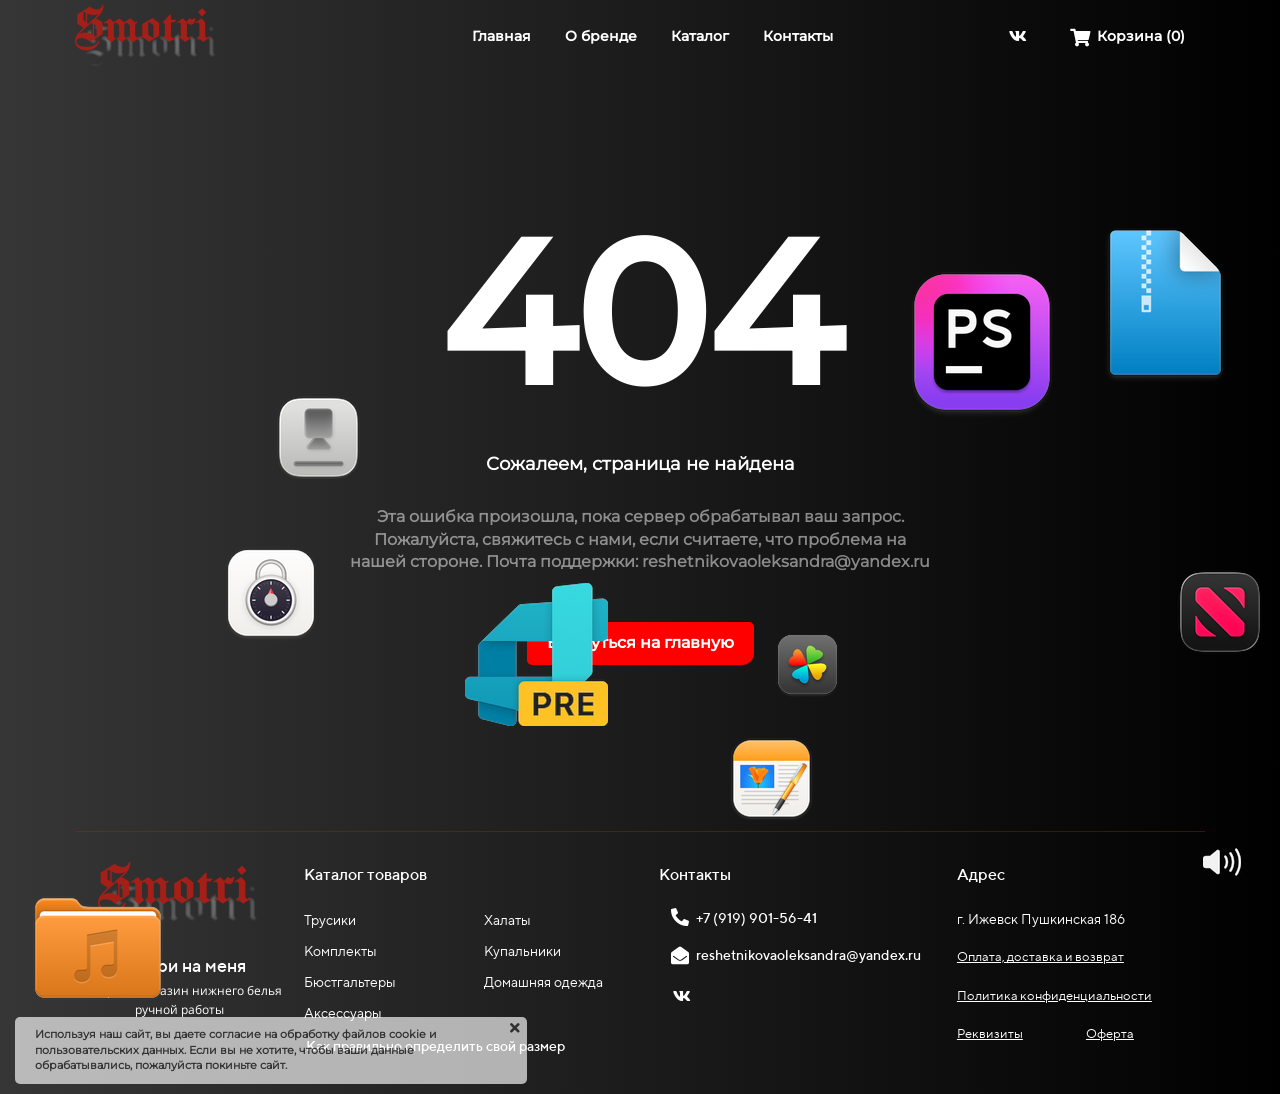 Image resolution: width=1280 pixels, height=1094 pixels. Describe the element at coordinates (1220, 612) in the screenshot. I see `open the Apple News app` at that location.